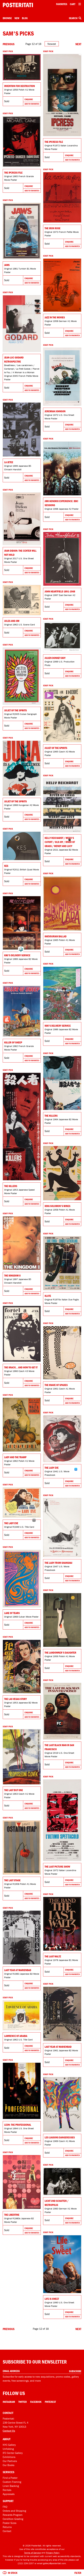  I want to click on open the contacts app, so click(70, 840).